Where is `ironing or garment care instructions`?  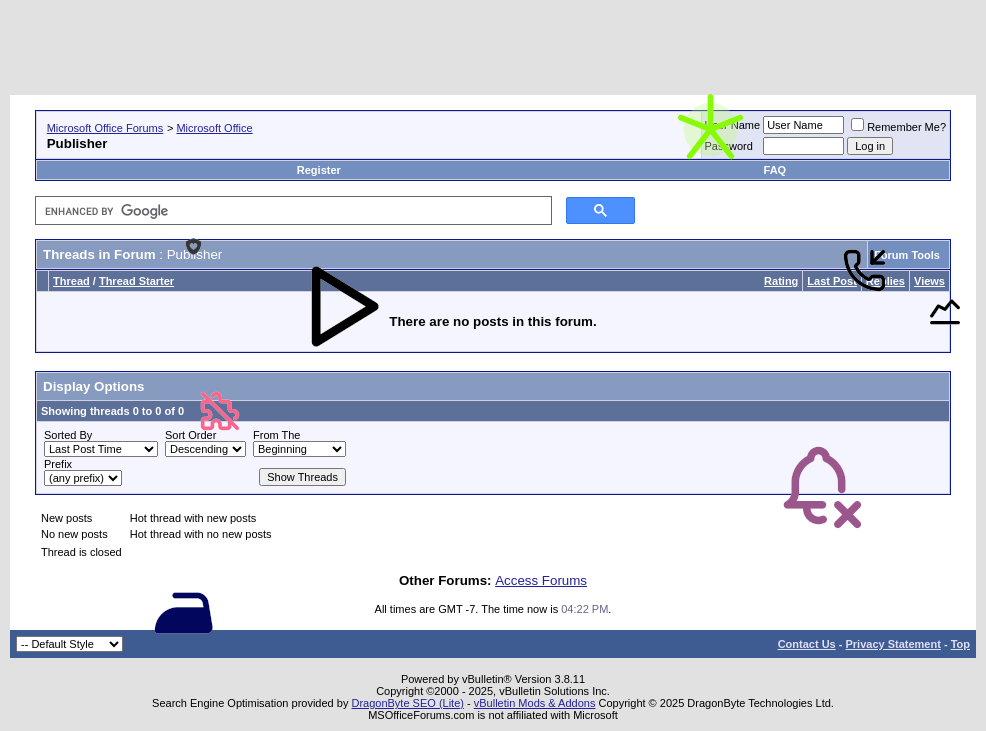
ironing or garment care instructions is located at coordinates (184, 613).